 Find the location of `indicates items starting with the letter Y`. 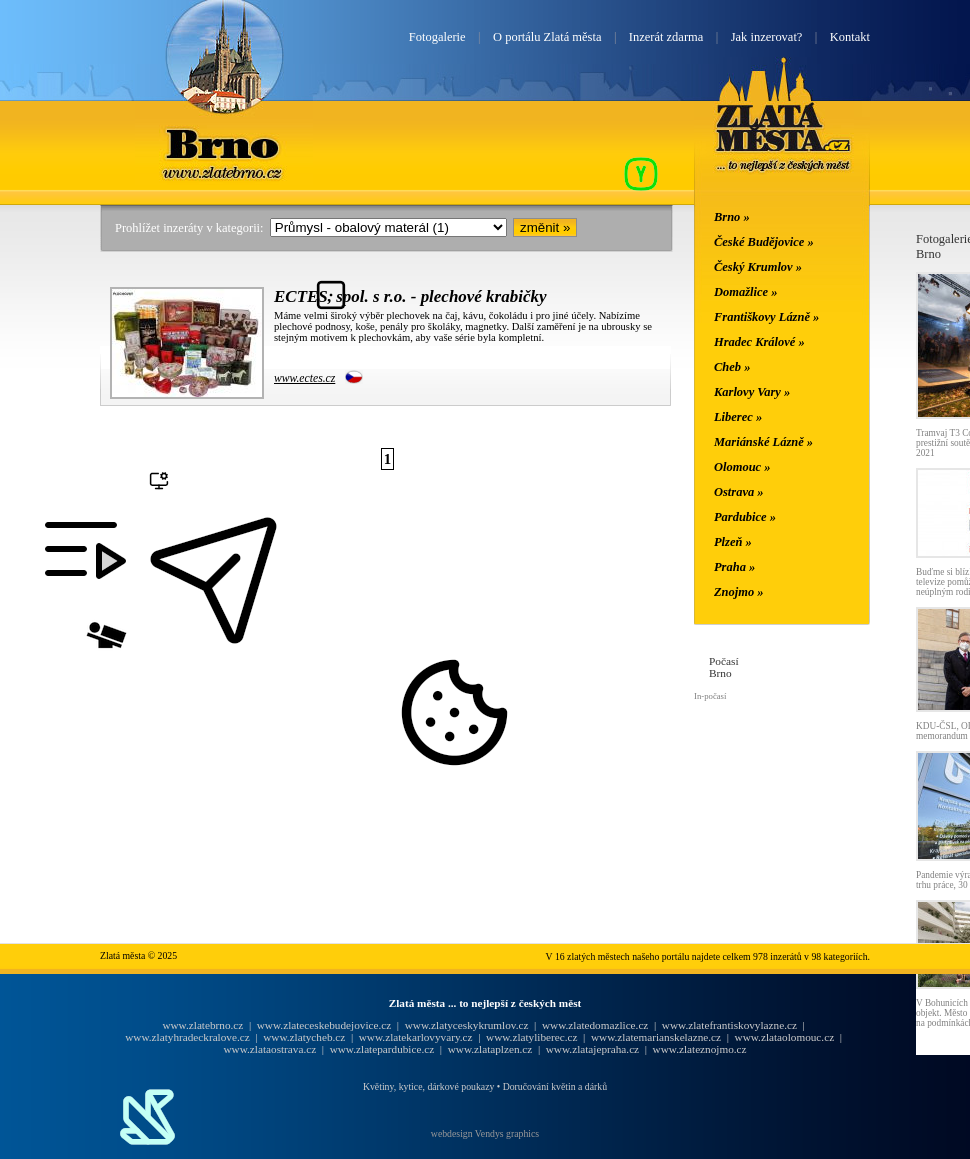

indicates items starting with the letter Y is located at coordinates (641, 174).